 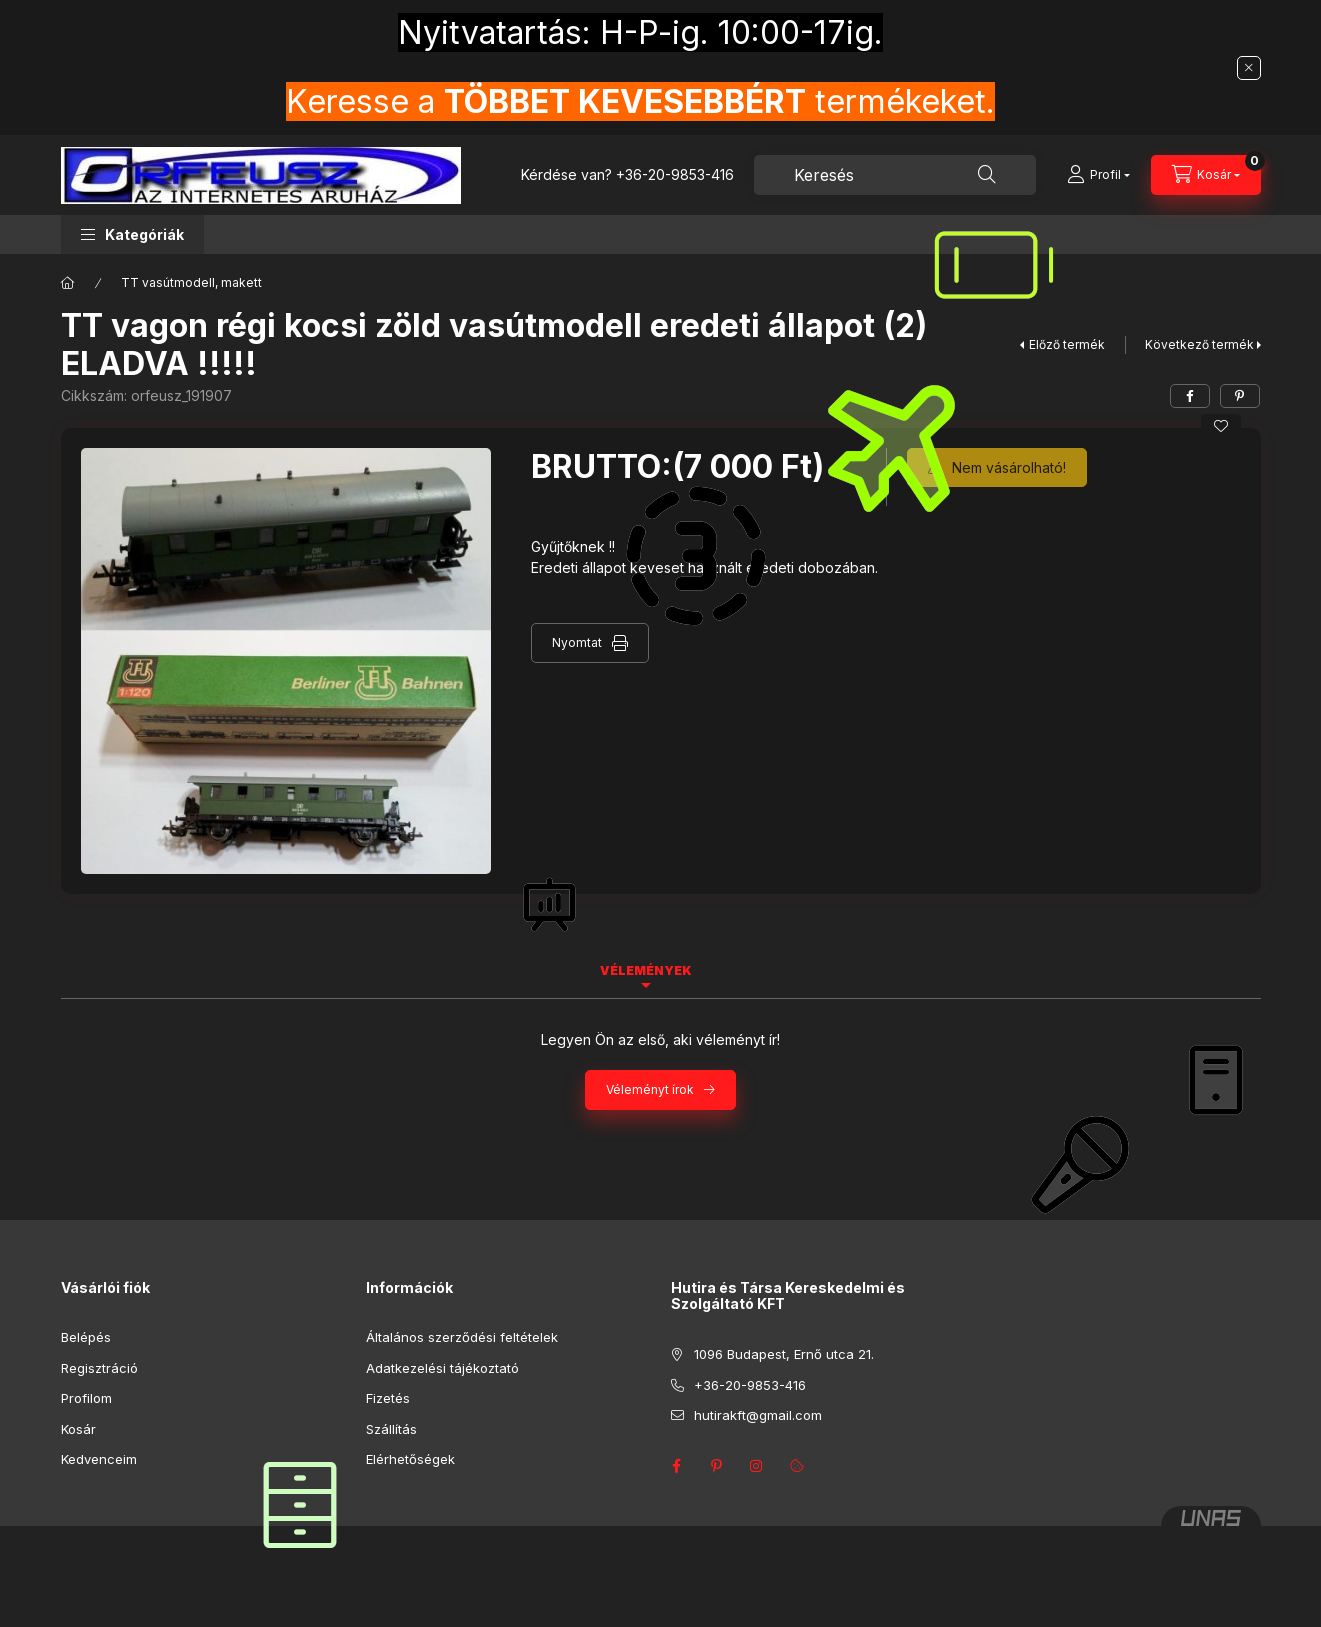 I want to click on access voice recording or audio input, so click(x=1078, y=1166).